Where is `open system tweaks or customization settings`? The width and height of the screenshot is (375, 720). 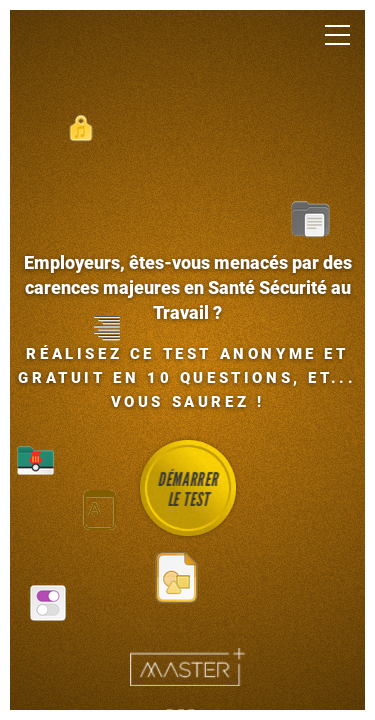
open system tweaks or customization settings is located at coordinates (48, 603).